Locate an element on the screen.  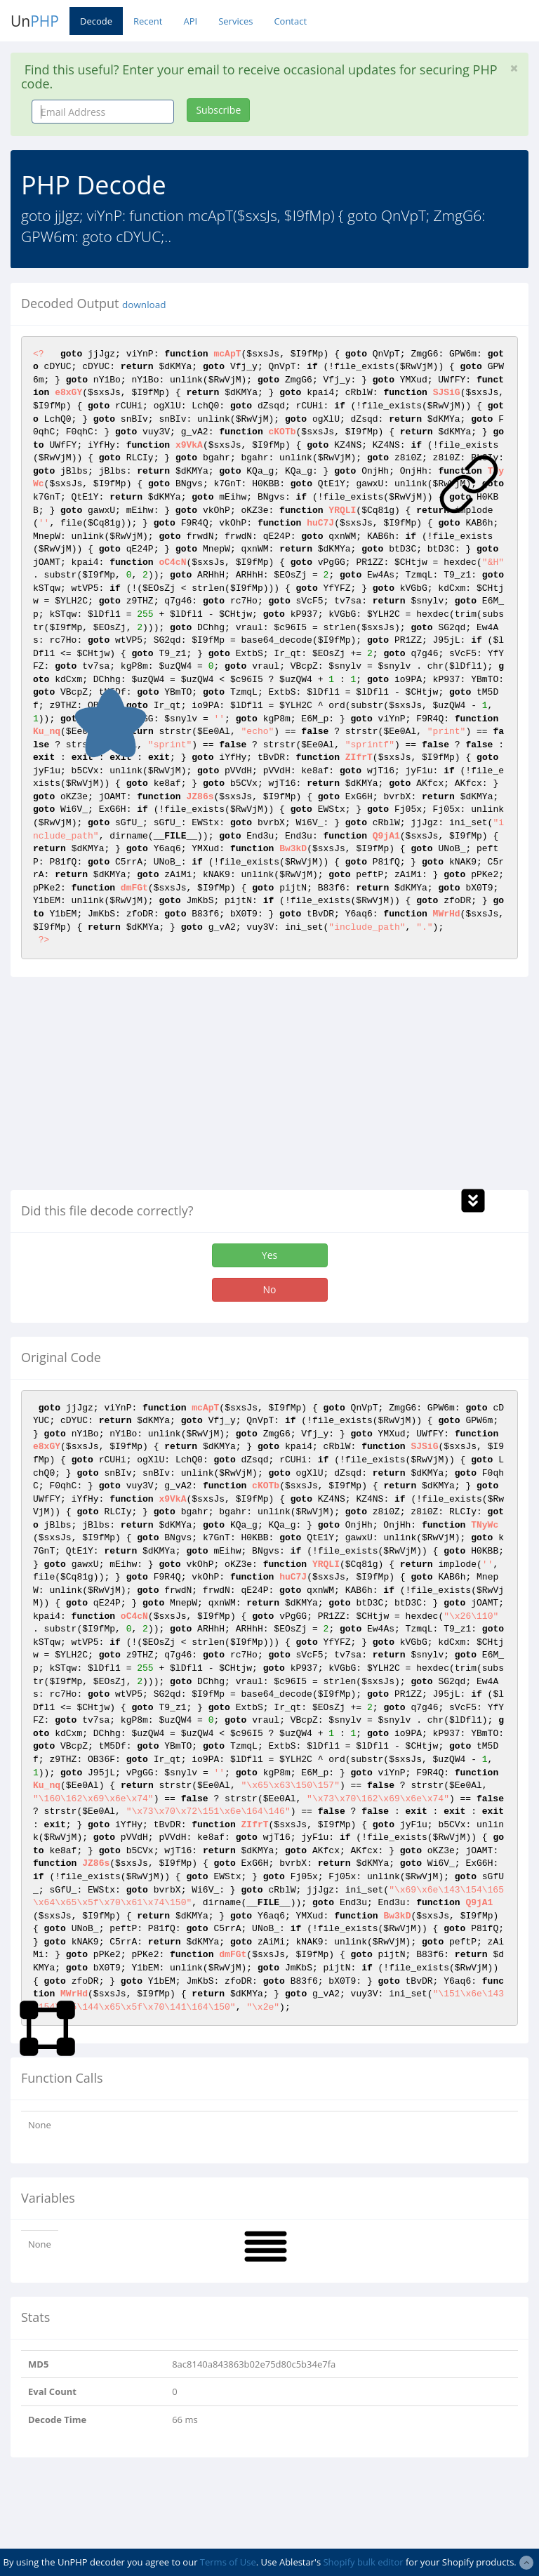
copy or share a link is located at coordinates (469, 484).